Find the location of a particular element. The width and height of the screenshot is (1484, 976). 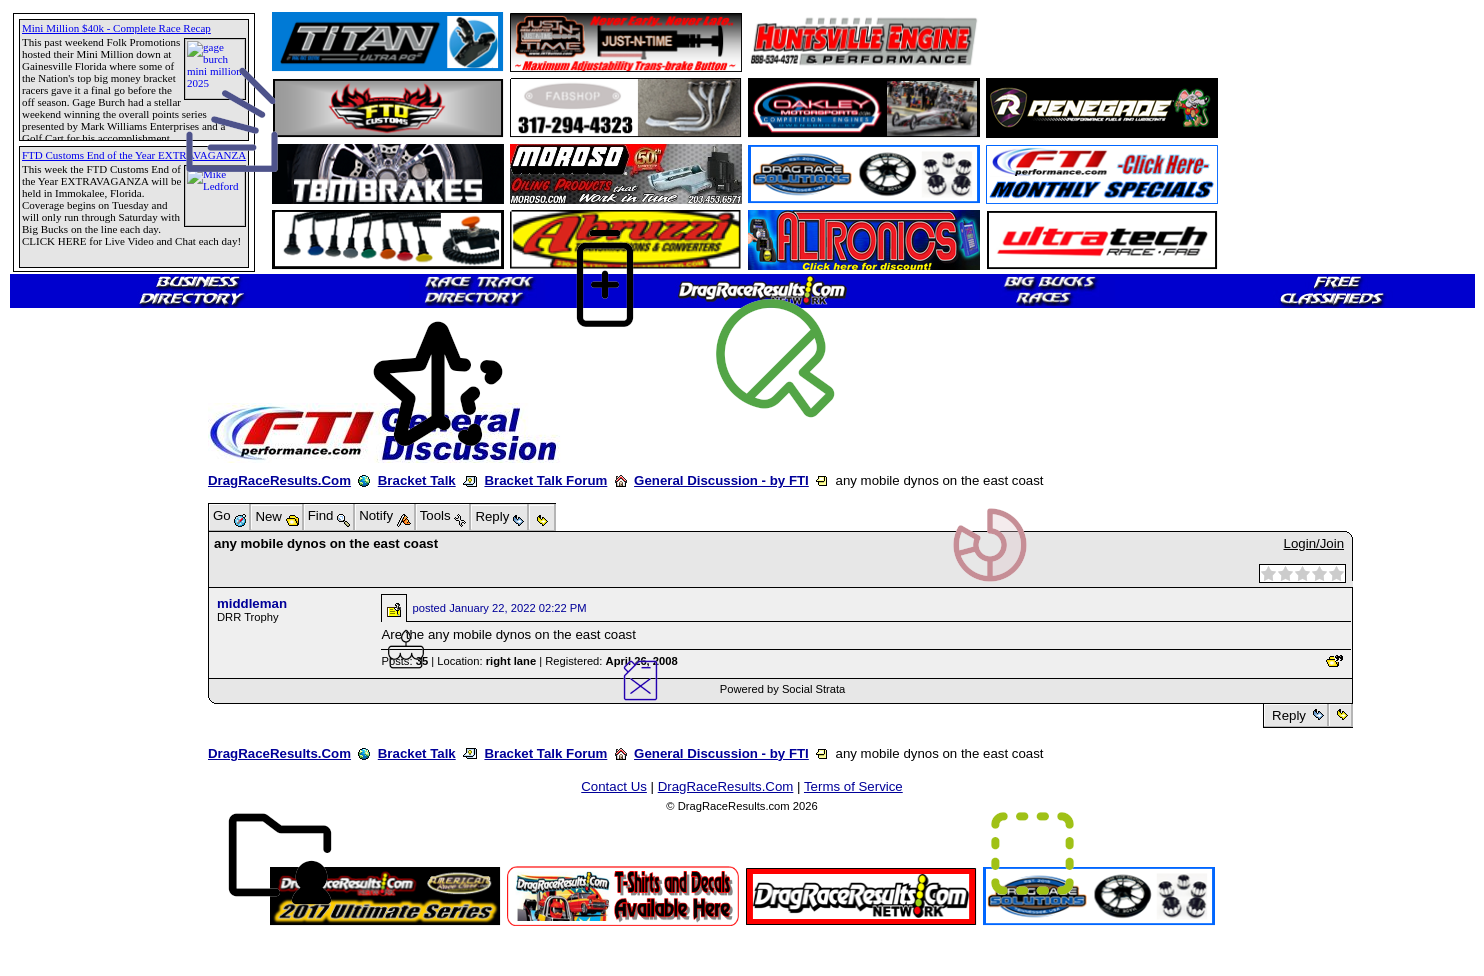

select or define a region is located at coordinates (1032, 853).